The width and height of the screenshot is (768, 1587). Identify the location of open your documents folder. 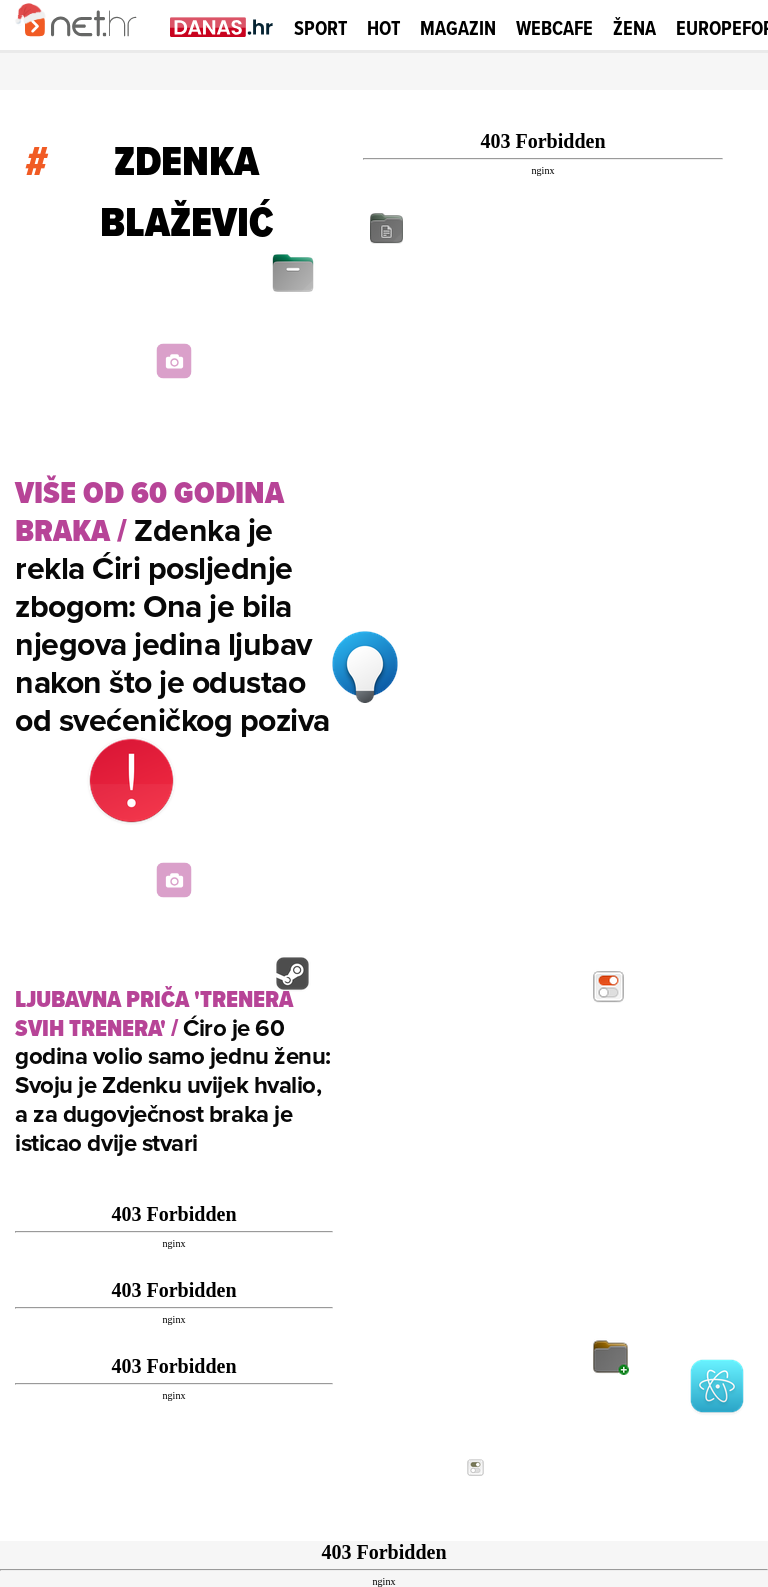
(386, 227).